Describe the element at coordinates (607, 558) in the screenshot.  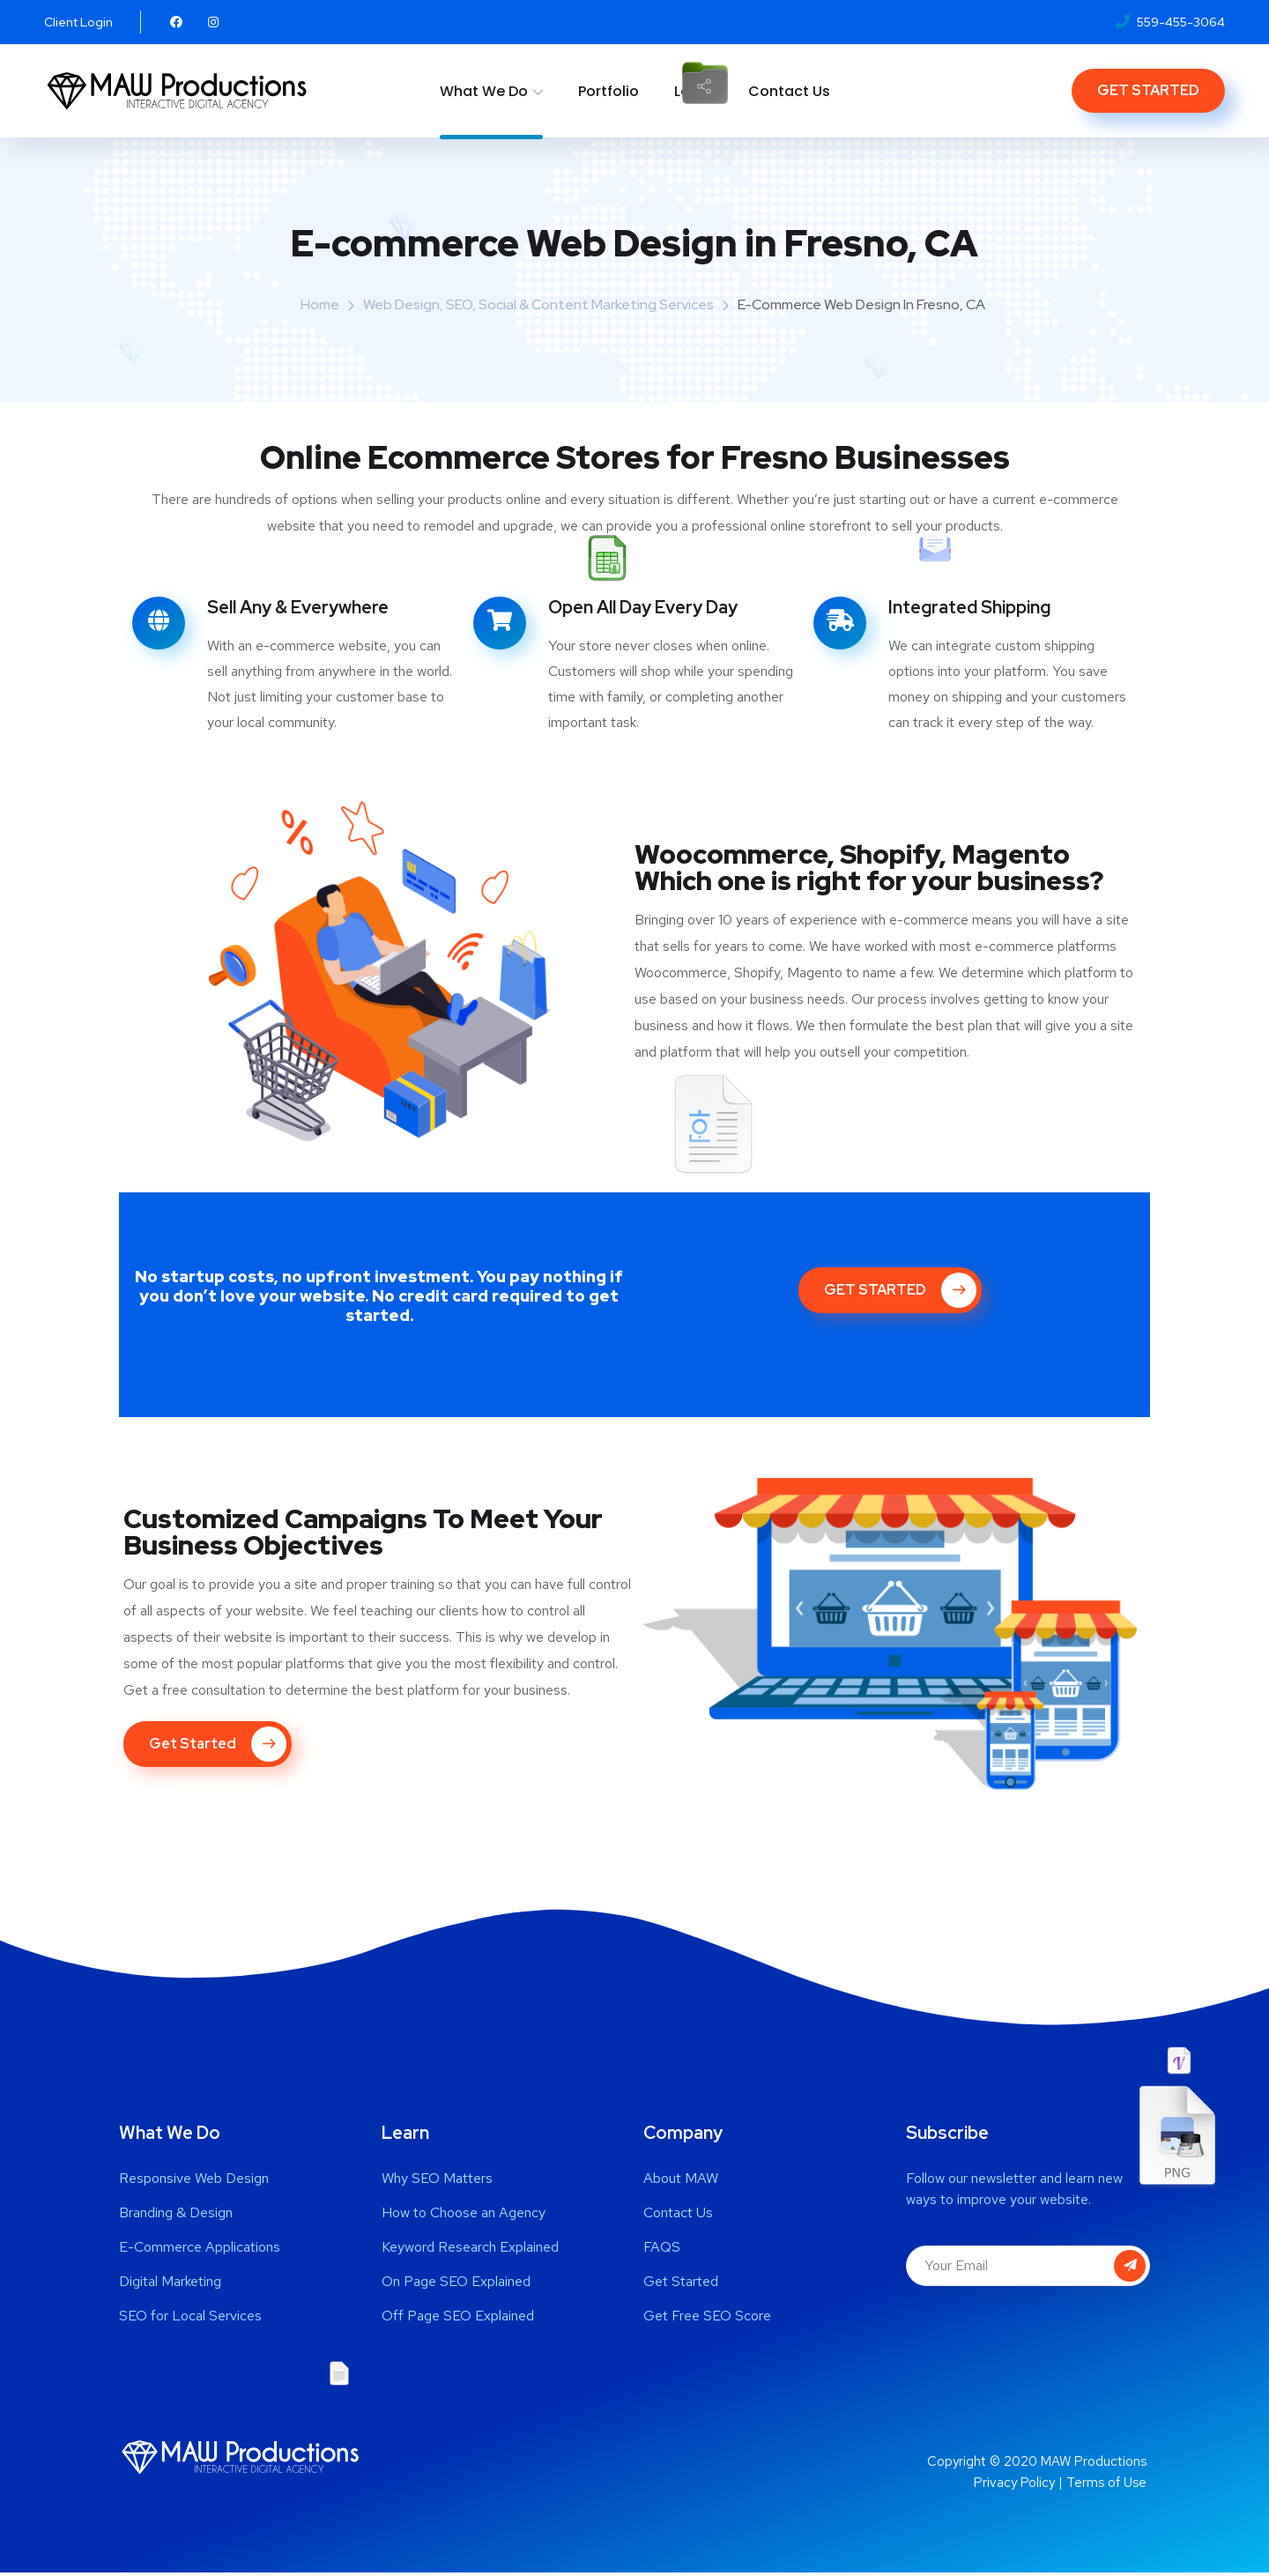
I see `open an opendocument spreadsheet file` at that location.